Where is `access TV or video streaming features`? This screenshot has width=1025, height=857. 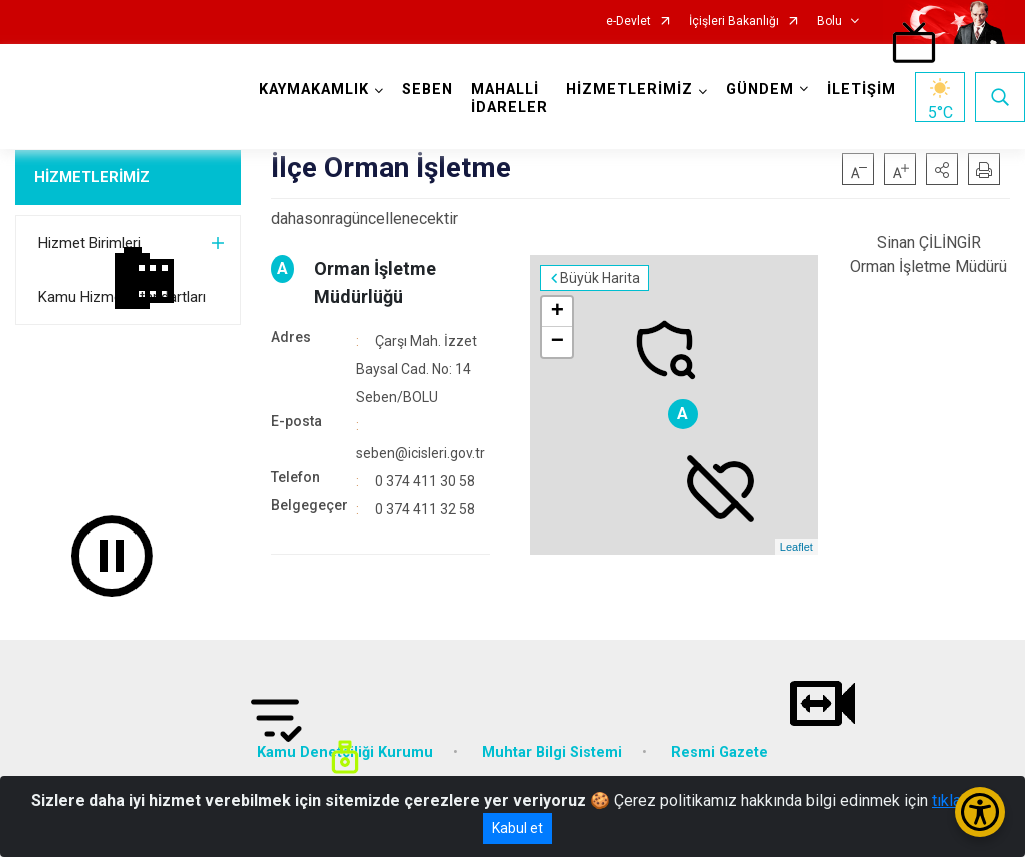 access TV or video streaming features is located at coordinates (914, 45).